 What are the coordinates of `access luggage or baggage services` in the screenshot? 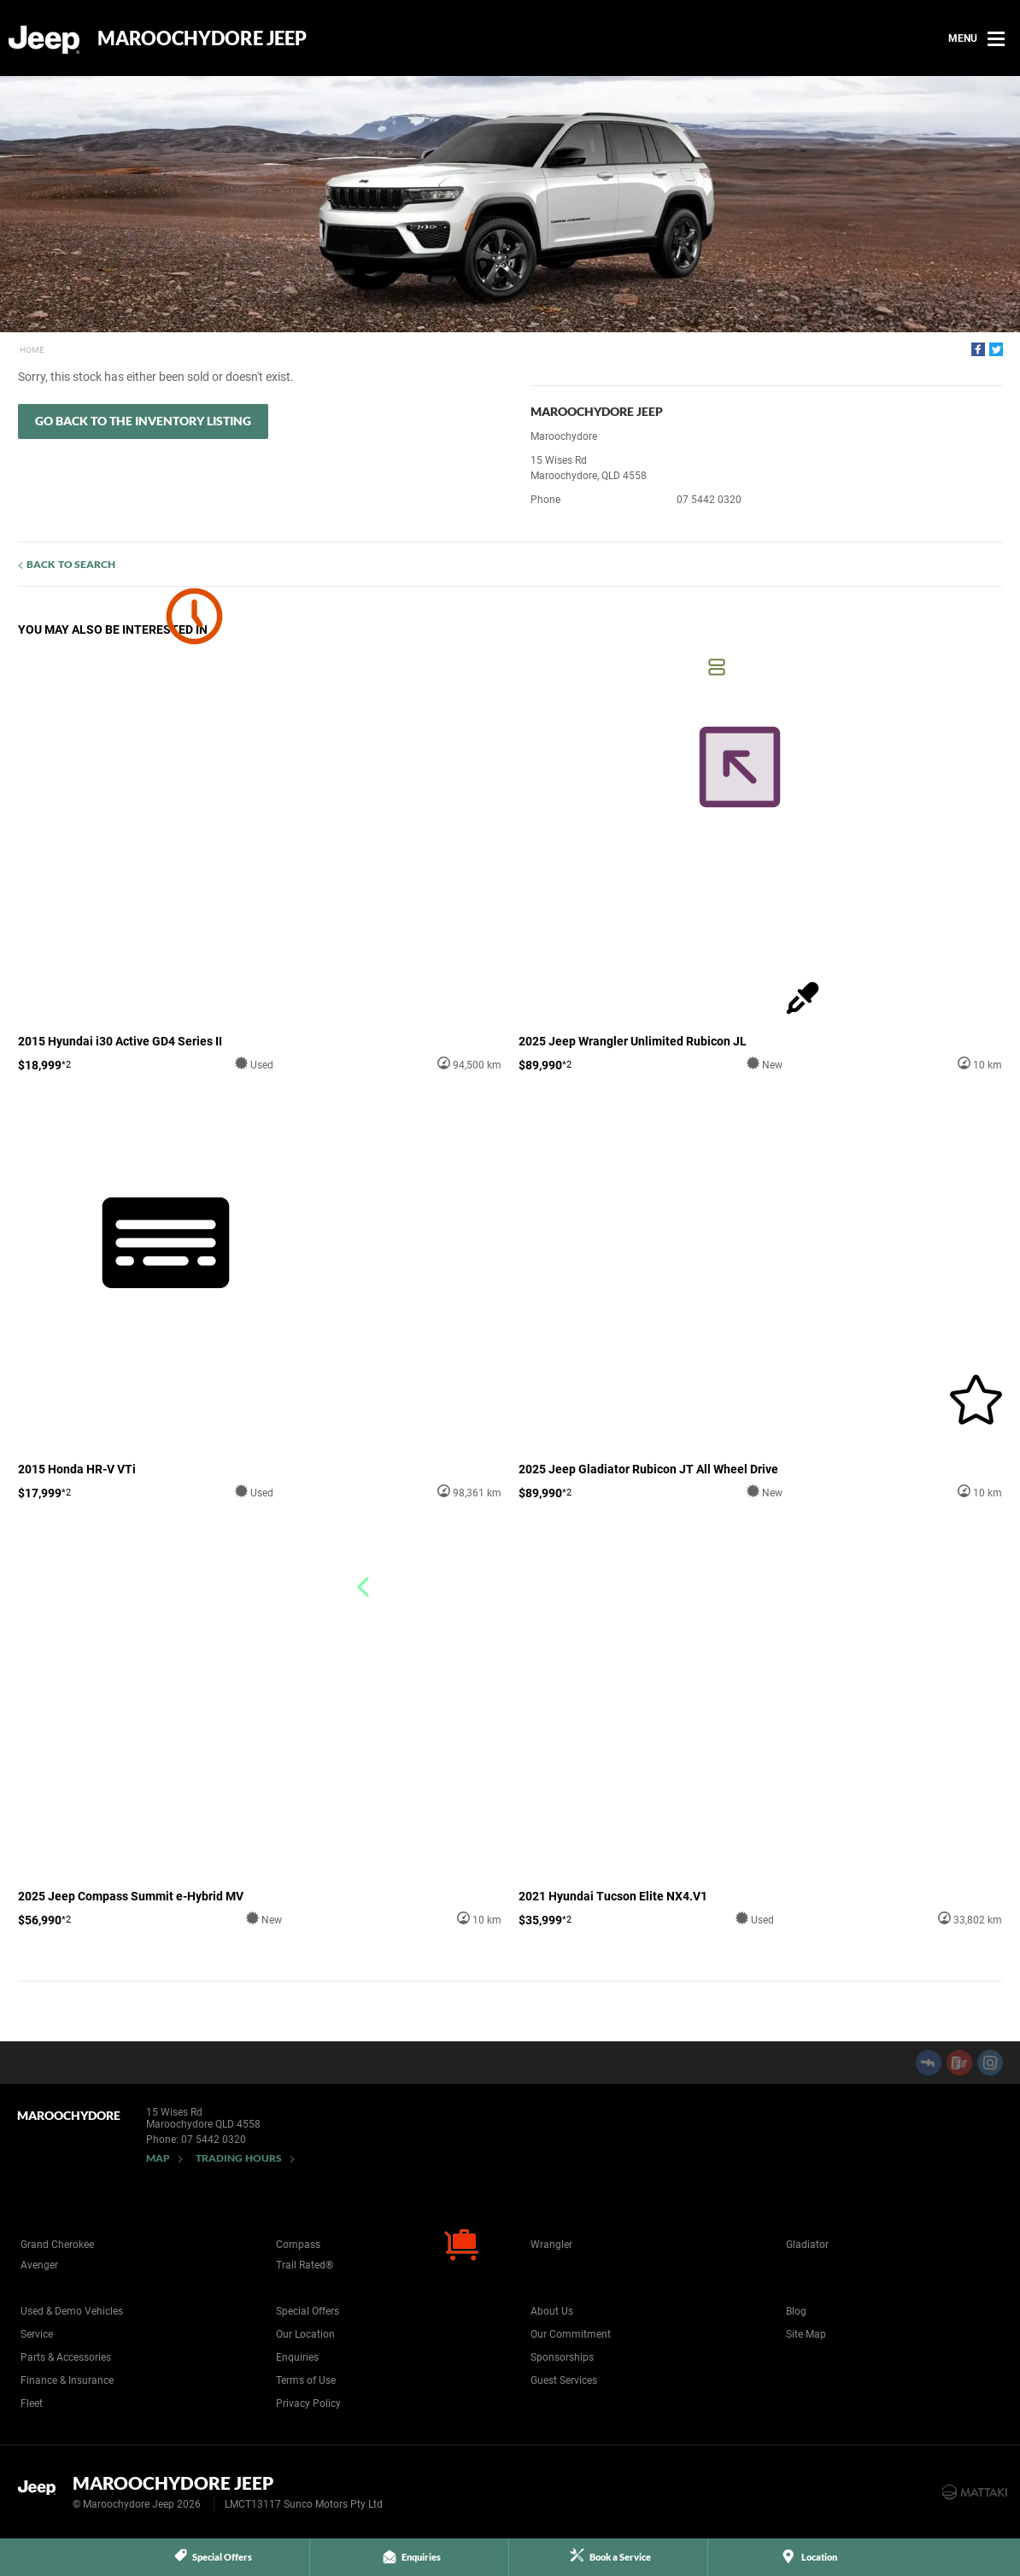 It's located at (460, 2244).